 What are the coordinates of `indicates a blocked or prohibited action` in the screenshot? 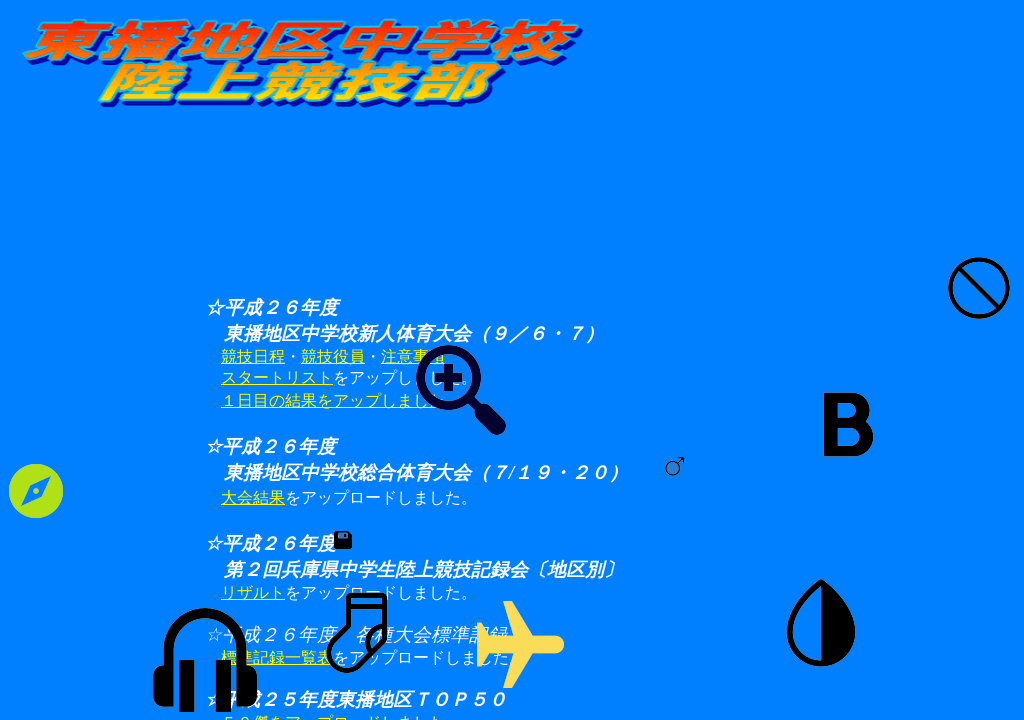 It's located at (979, 288).